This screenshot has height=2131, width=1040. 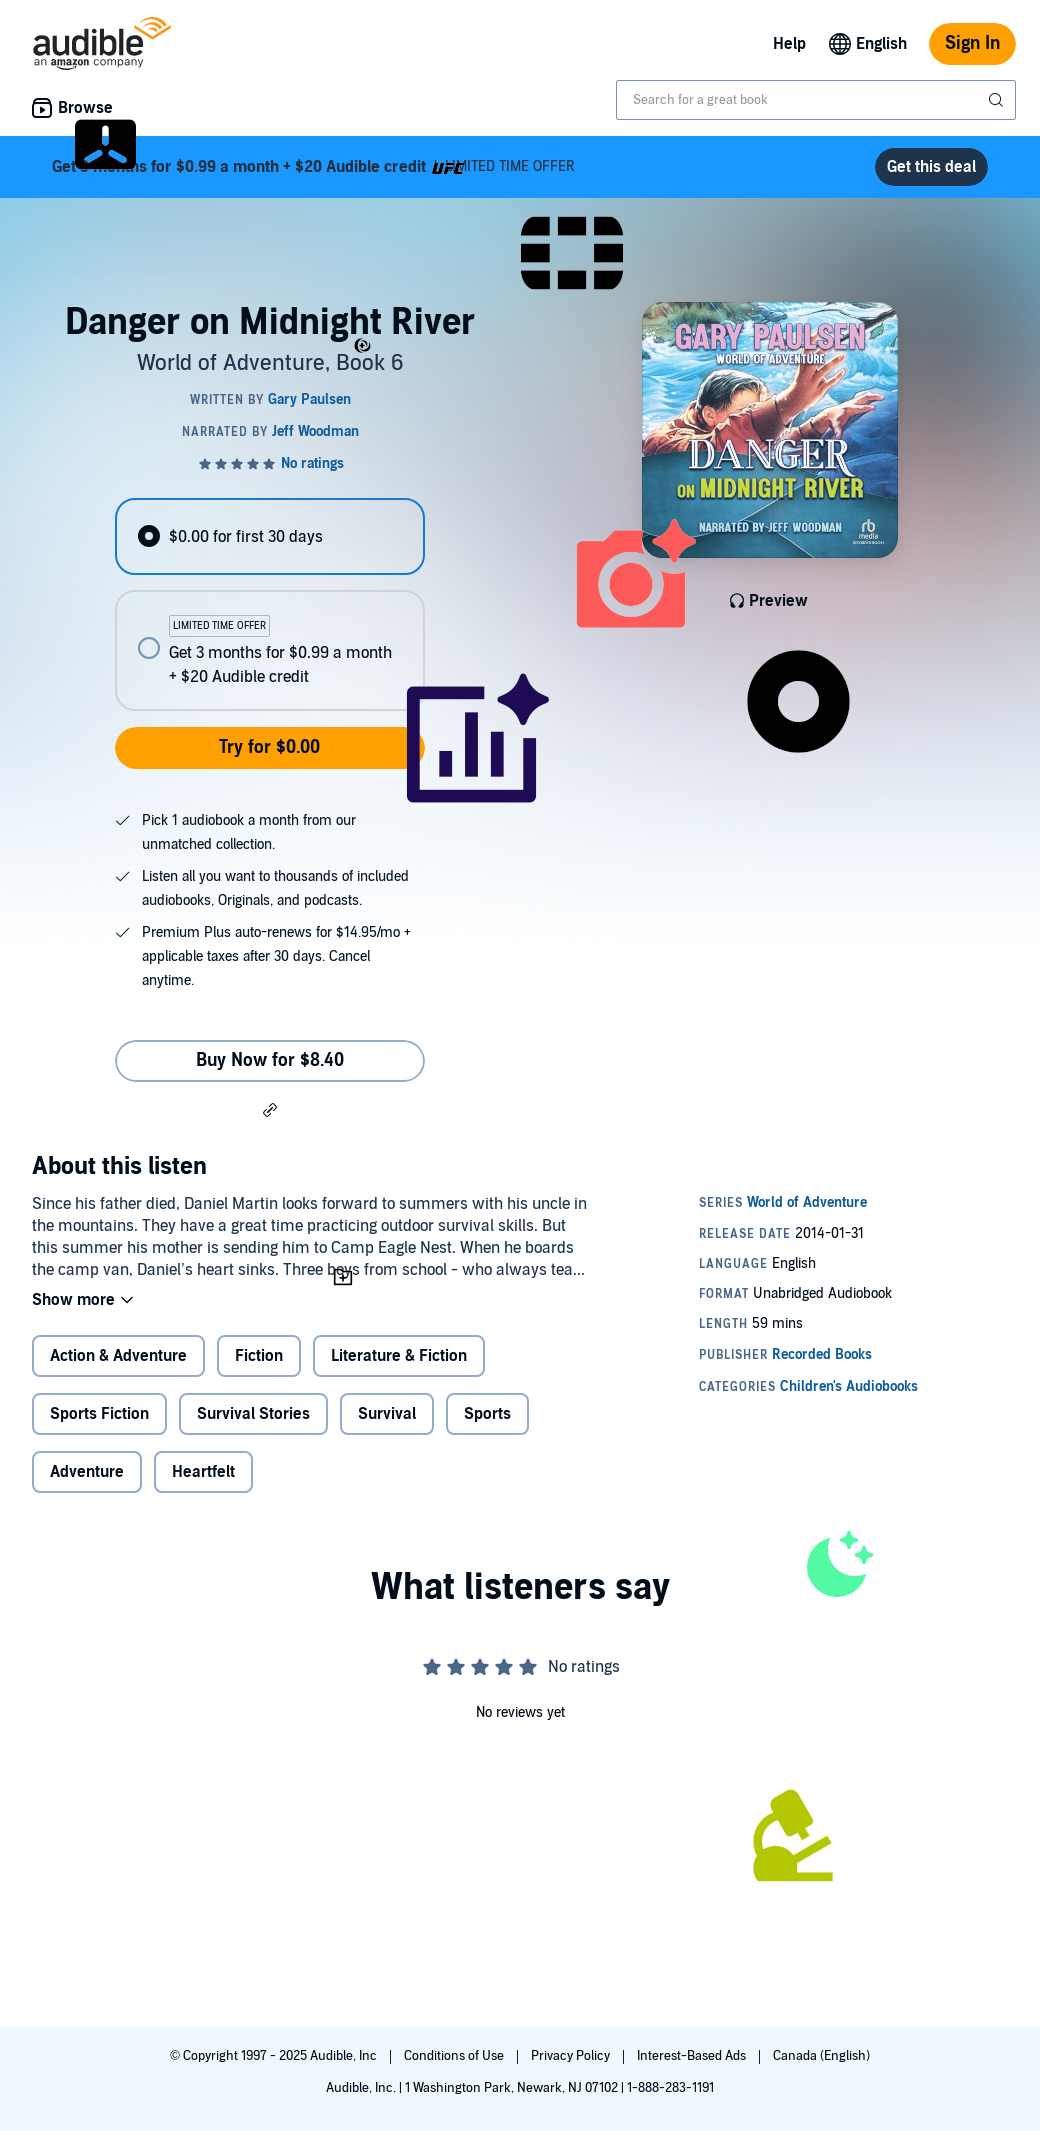 What do you see at coordinates (631, 579) in the screenshot?
I see `access AI-powered camera features` at bounding box center [631, 579].